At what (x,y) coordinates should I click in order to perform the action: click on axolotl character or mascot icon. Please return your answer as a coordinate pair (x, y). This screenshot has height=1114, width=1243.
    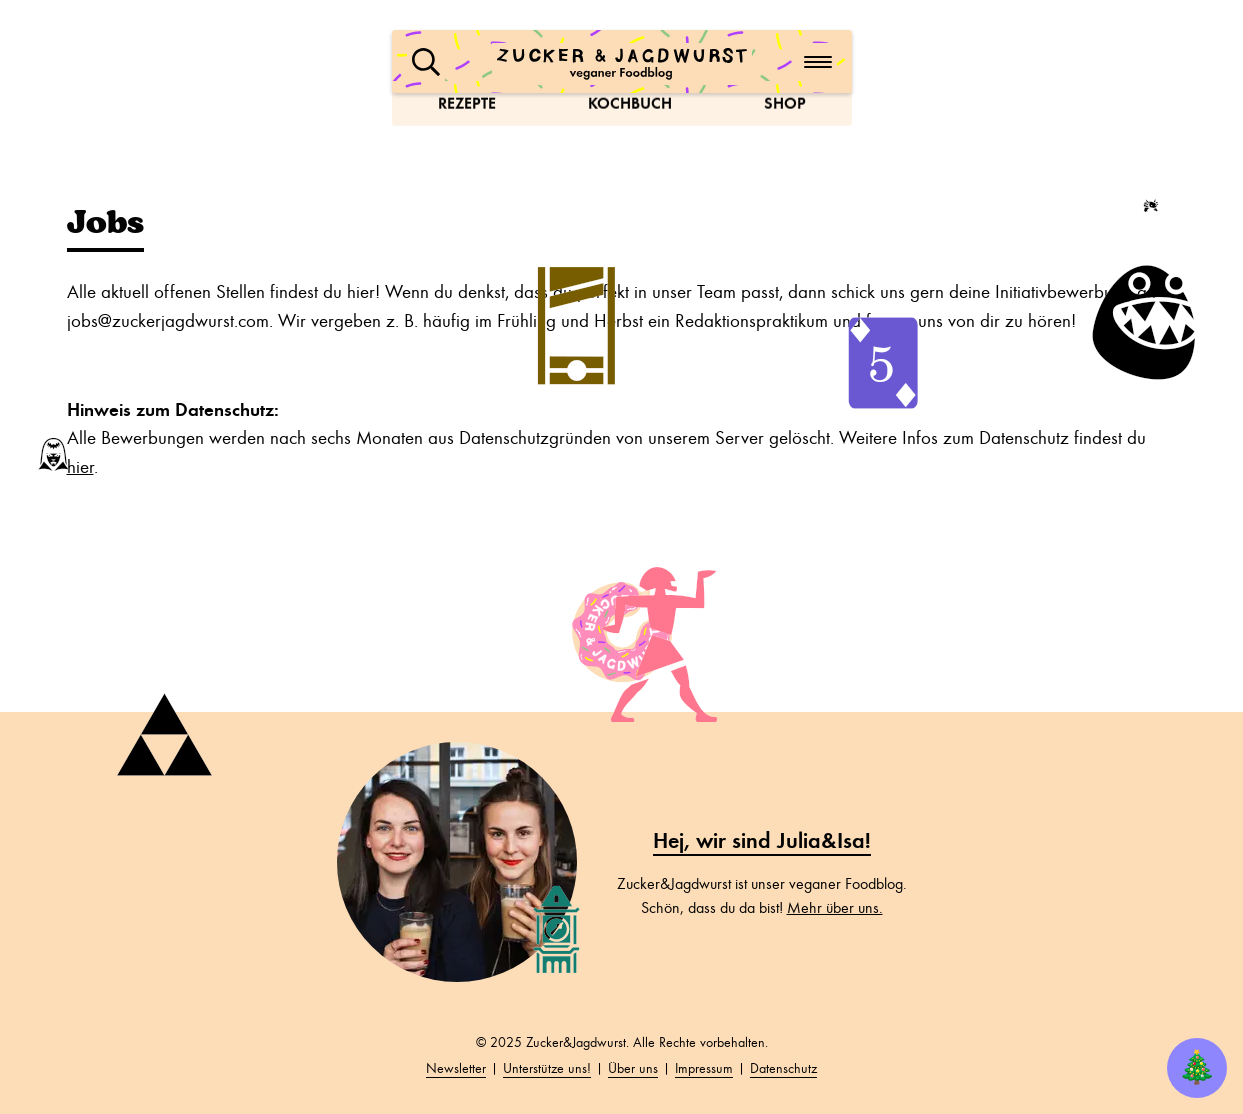
    Looking at the image, I should click on (1151, 205).